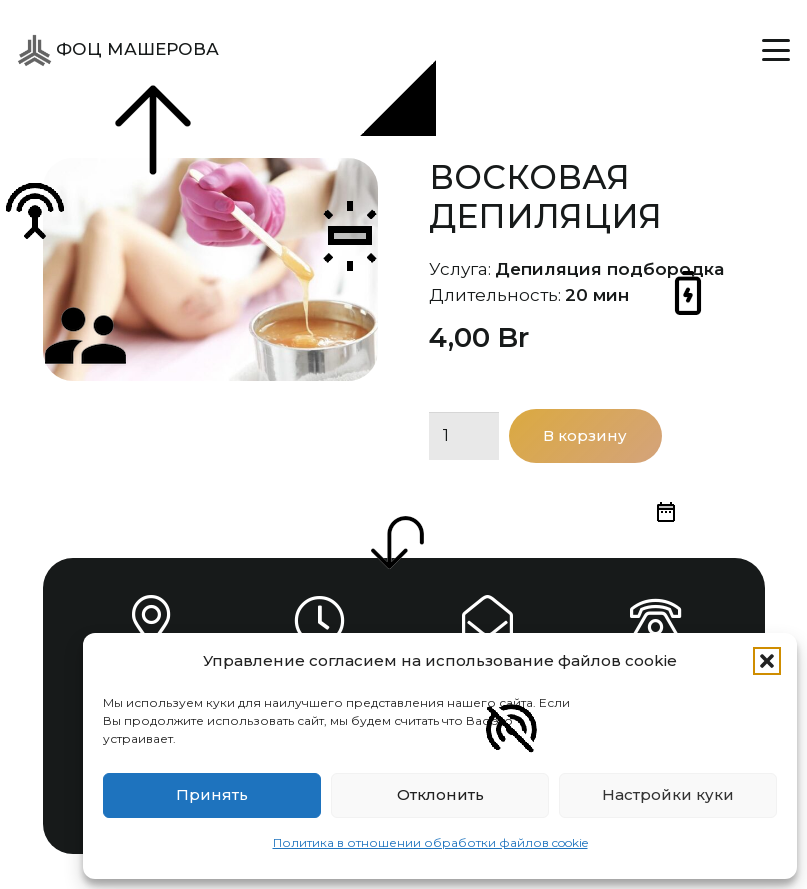 The image size is (807, 889). What do you see at coordinates (666, 512) in the screenshot?
I see `select a date range` at bounding box center [666, 512].